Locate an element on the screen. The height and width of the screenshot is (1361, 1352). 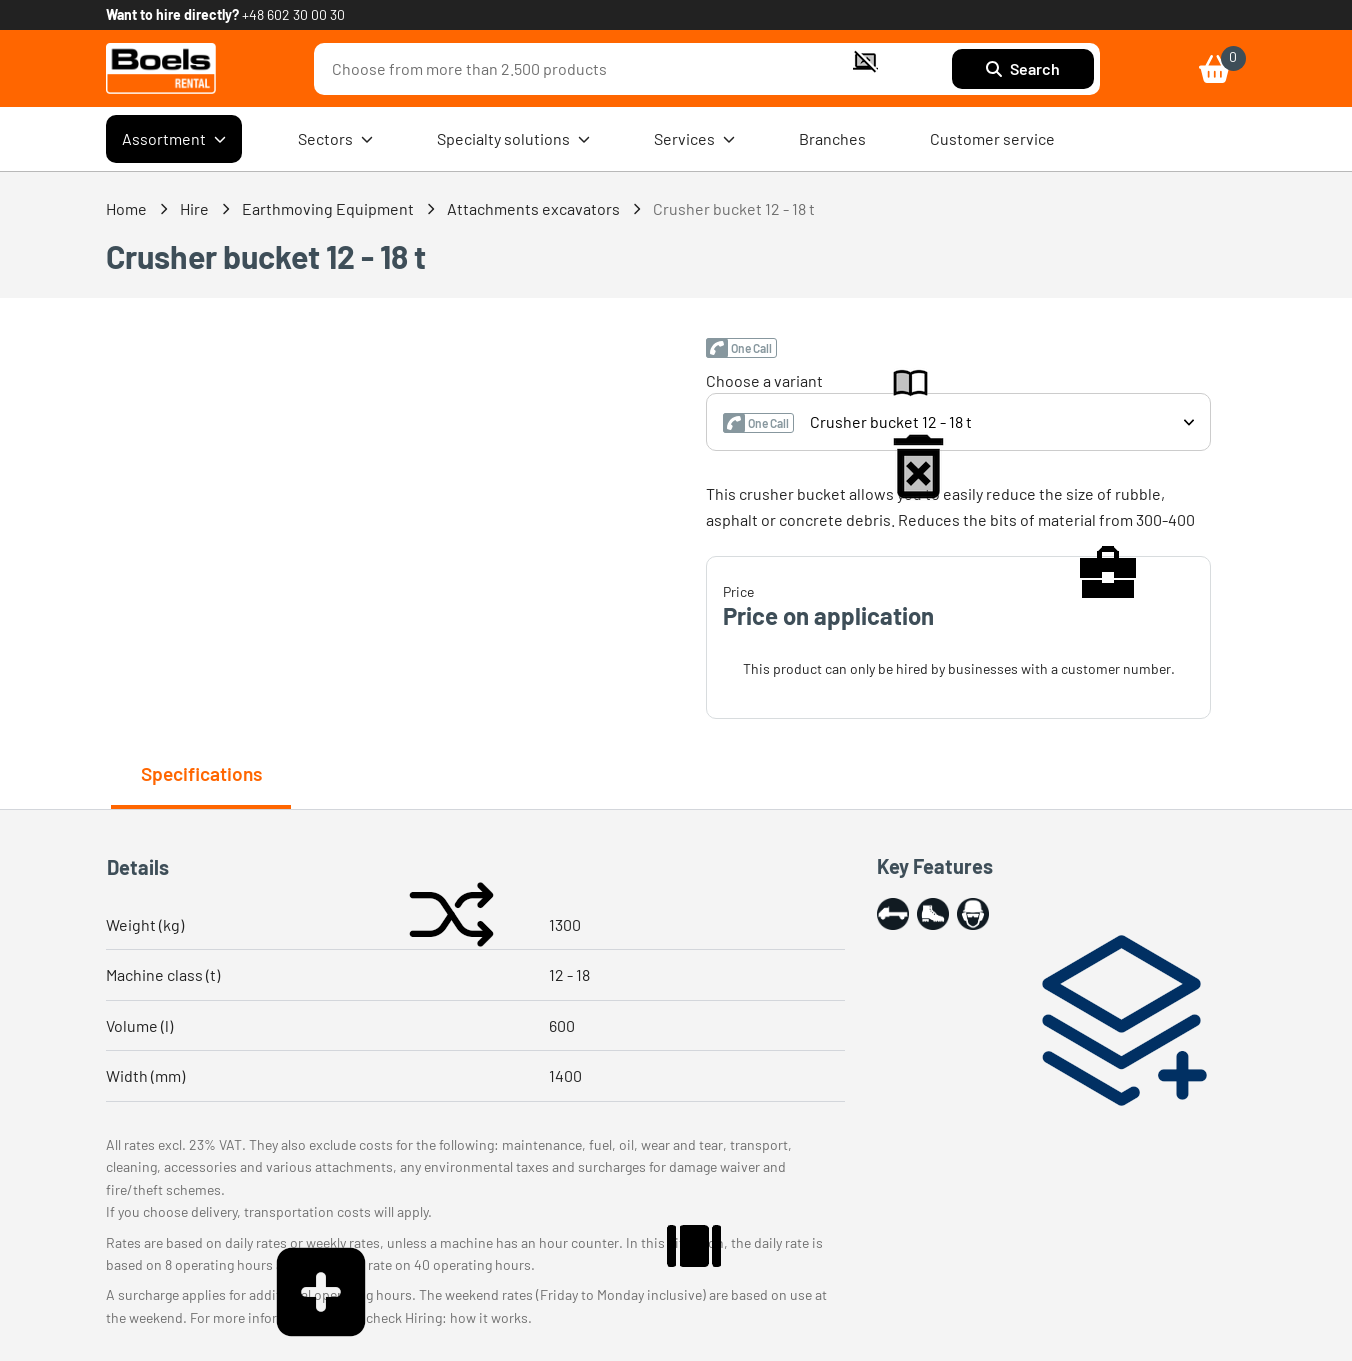
switch to array or column view layout is located at coordinates (692, 1247).